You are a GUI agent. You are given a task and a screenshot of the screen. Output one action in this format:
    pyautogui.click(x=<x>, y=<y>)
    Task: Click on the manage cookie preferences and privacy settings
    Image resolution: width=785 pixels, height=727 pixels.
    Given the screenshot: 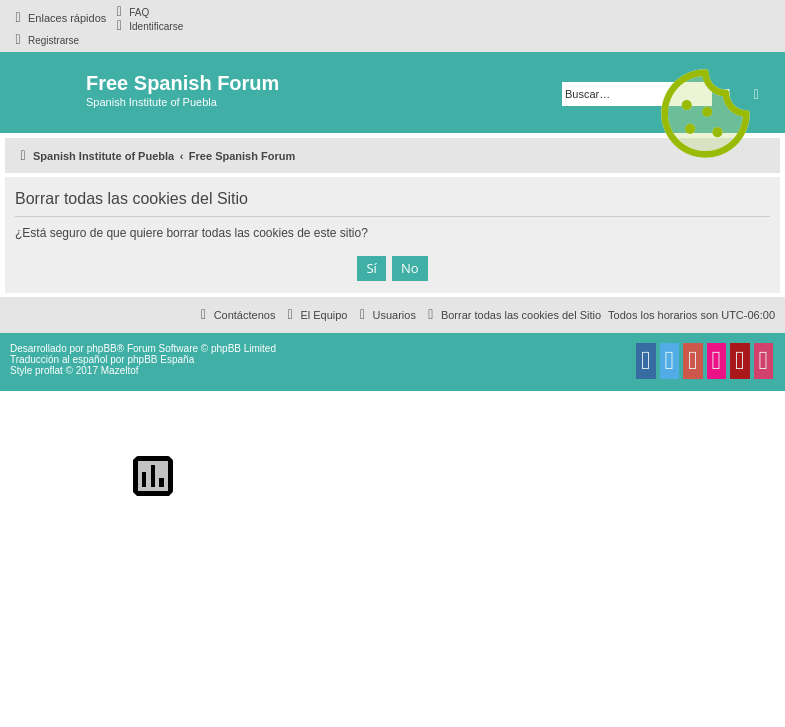 What is the action you would take?
    pyautogui.click(x=705, y=113)
    